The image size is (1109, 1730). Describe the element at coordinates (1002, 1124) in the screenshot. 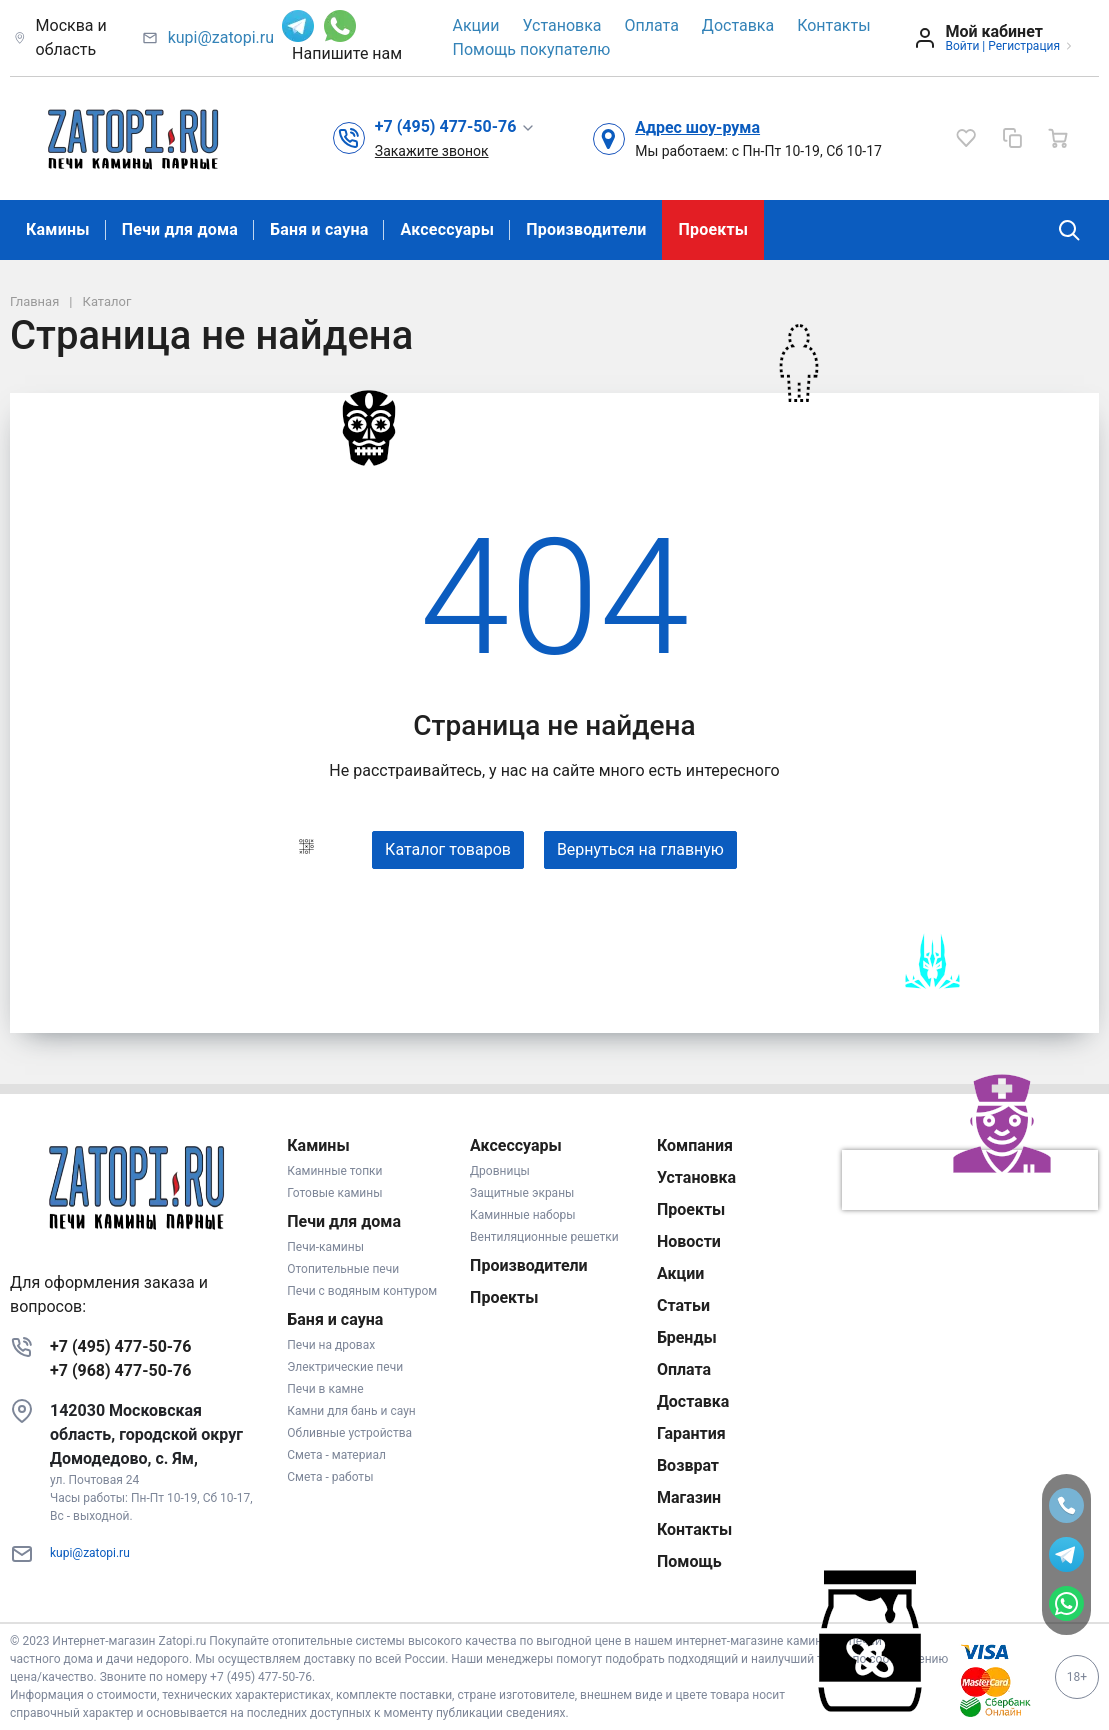

I see `view male nurse profile or contact` at that location.